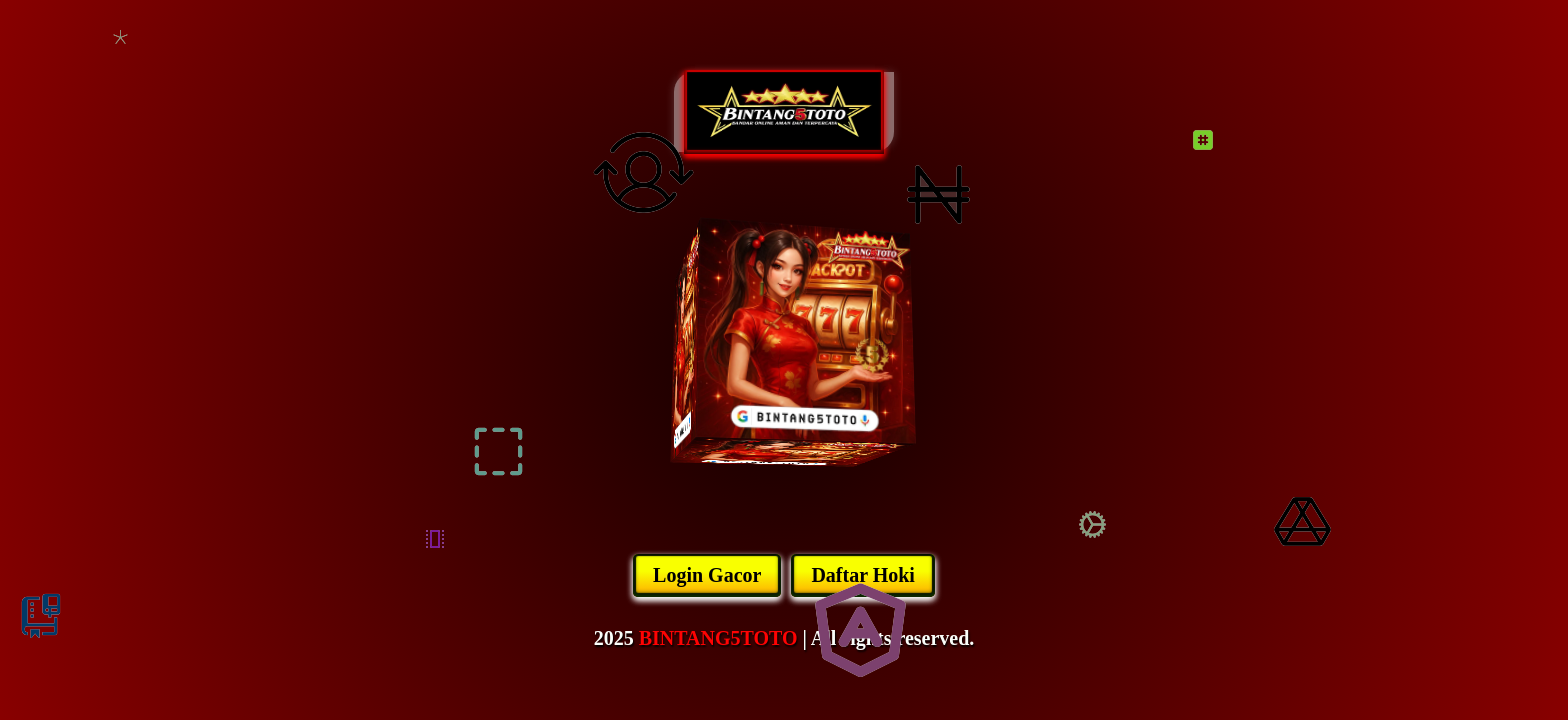 The height and width of the screenshot is (720, 1568). I want to click on switch between user accounts, so click(643, 172).